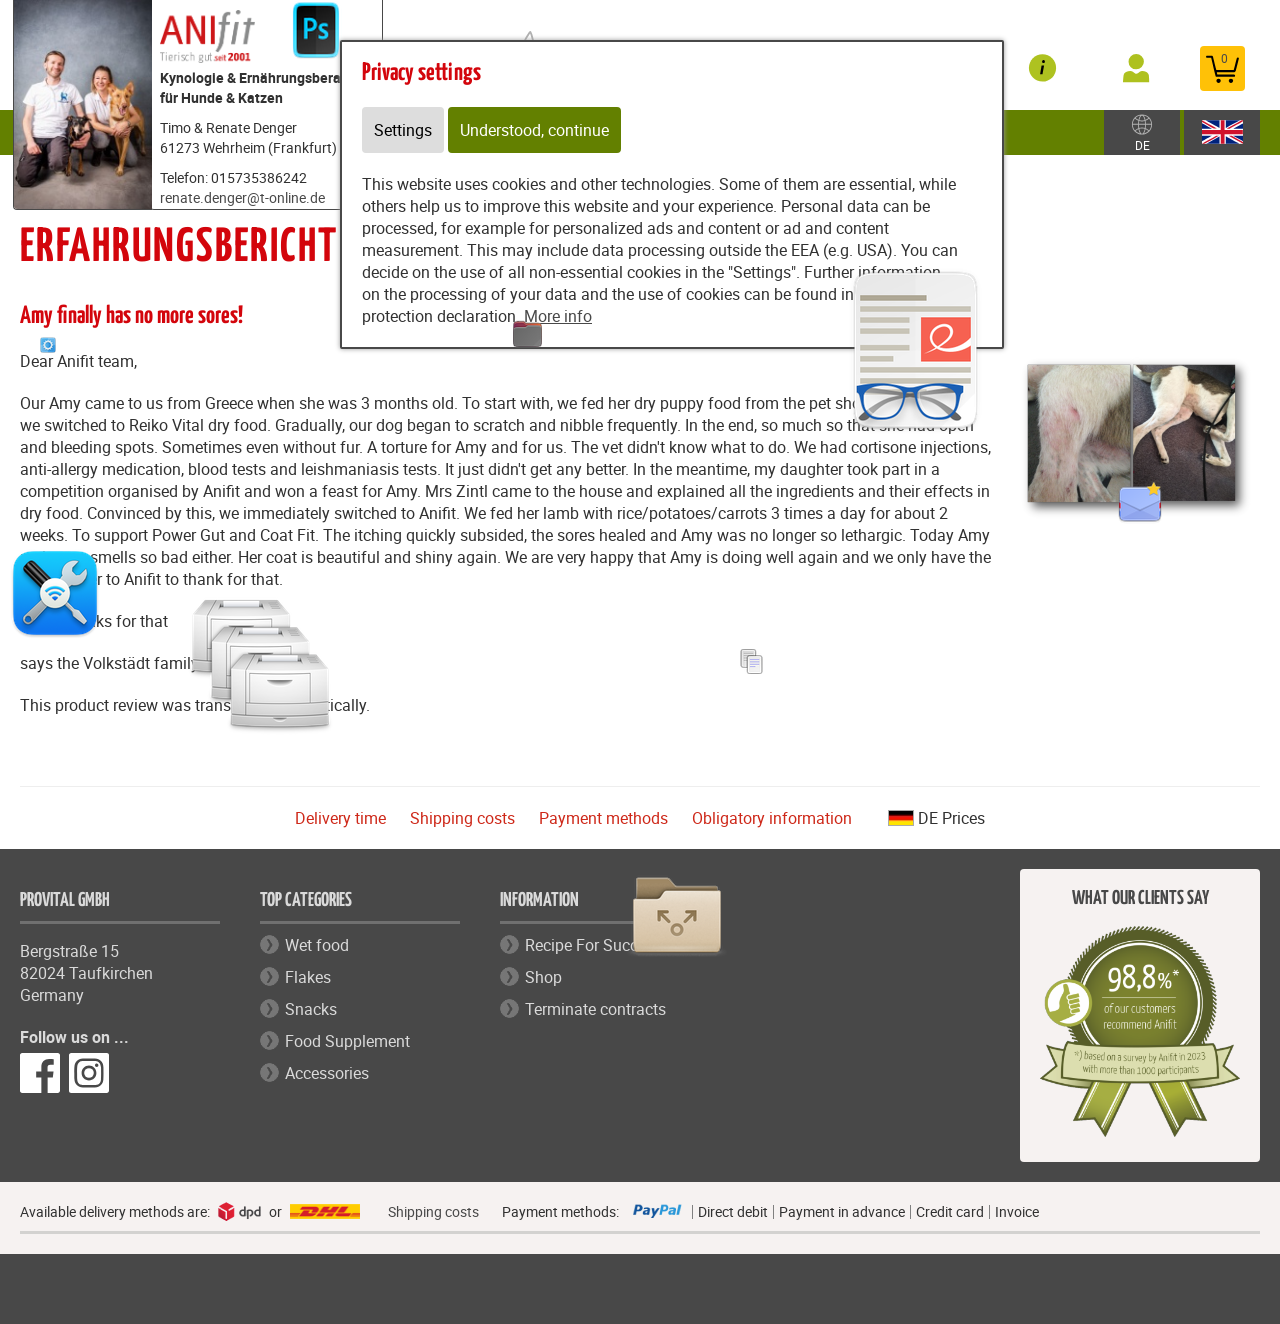 Image resolution: width=1280 pixels, height=1324 pixels. Describe the element at coordinates (55, 593) in the screenshot. I see `open wireless diagnostics tool` at that location.